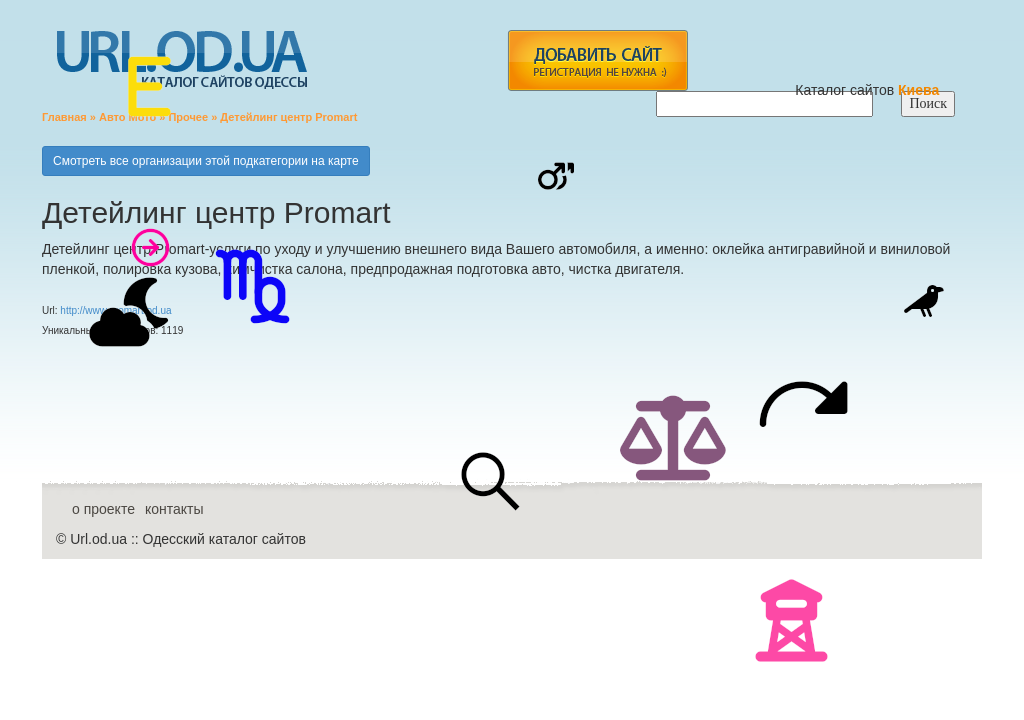  Describe the element at coordinates (791, 620) in the screenshot. I see `view observation tower or lookout point` at that location.